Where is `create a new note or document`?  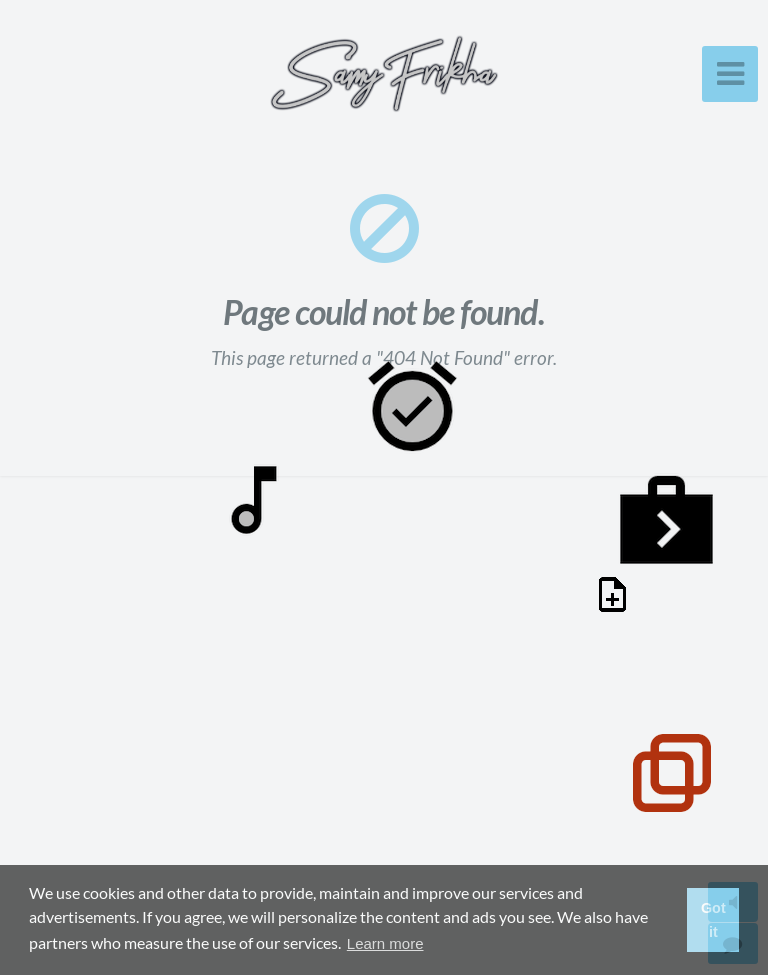 create a new note or document is located at coordinates (612, 594).